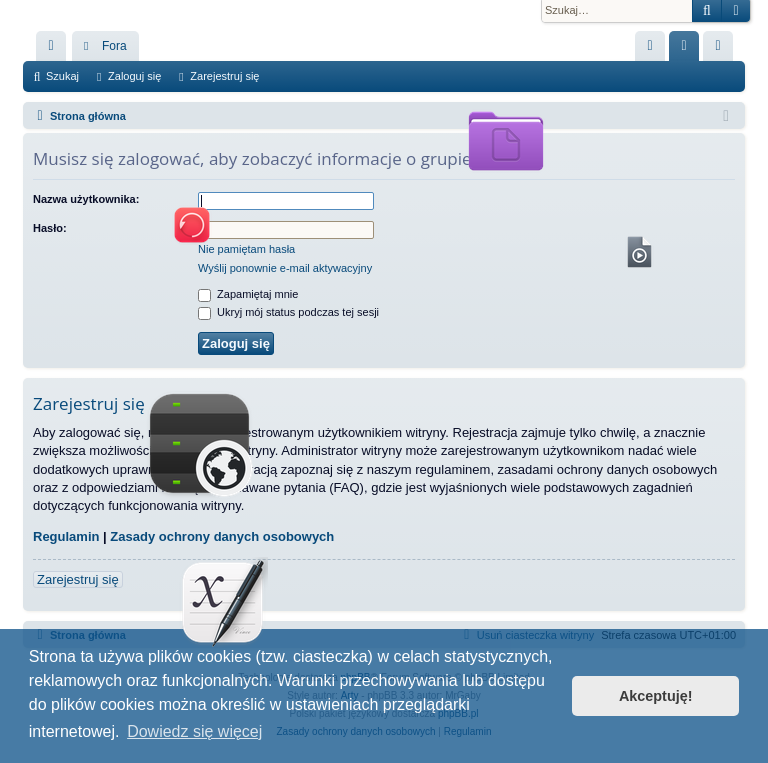 This screenshot has height=763, width=768. I want to click on open your documents folder, so click(506, 141).